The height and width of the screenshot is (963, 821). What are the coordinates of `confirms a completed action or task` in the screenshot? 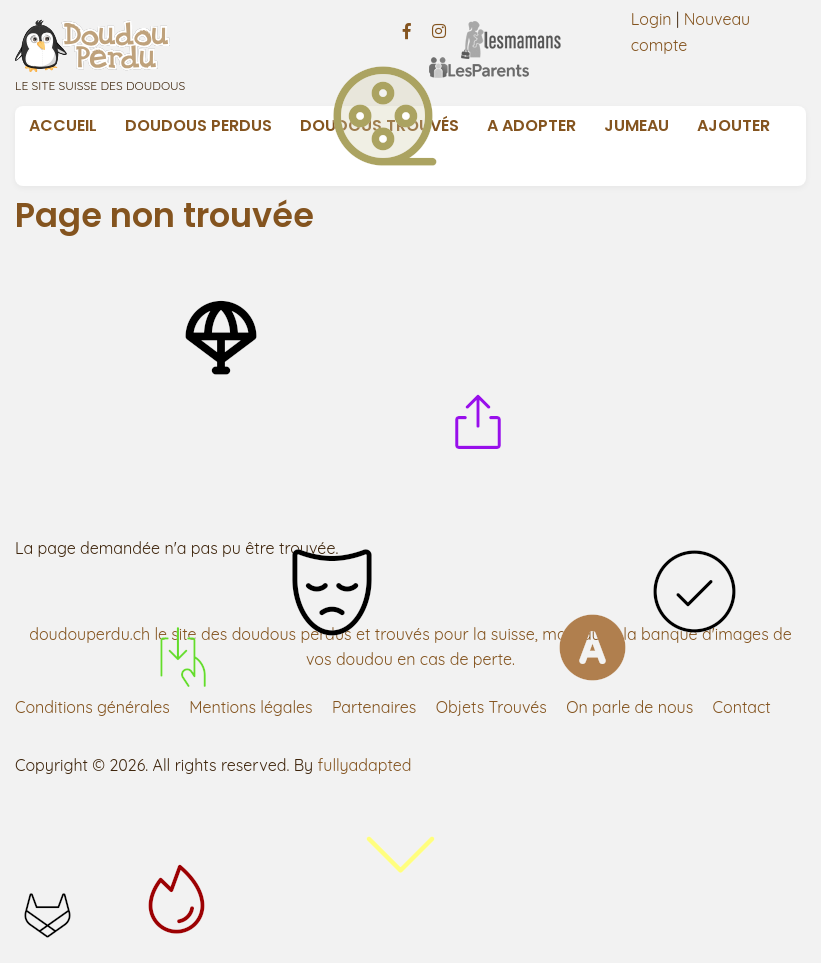 It's located at (694, 591).